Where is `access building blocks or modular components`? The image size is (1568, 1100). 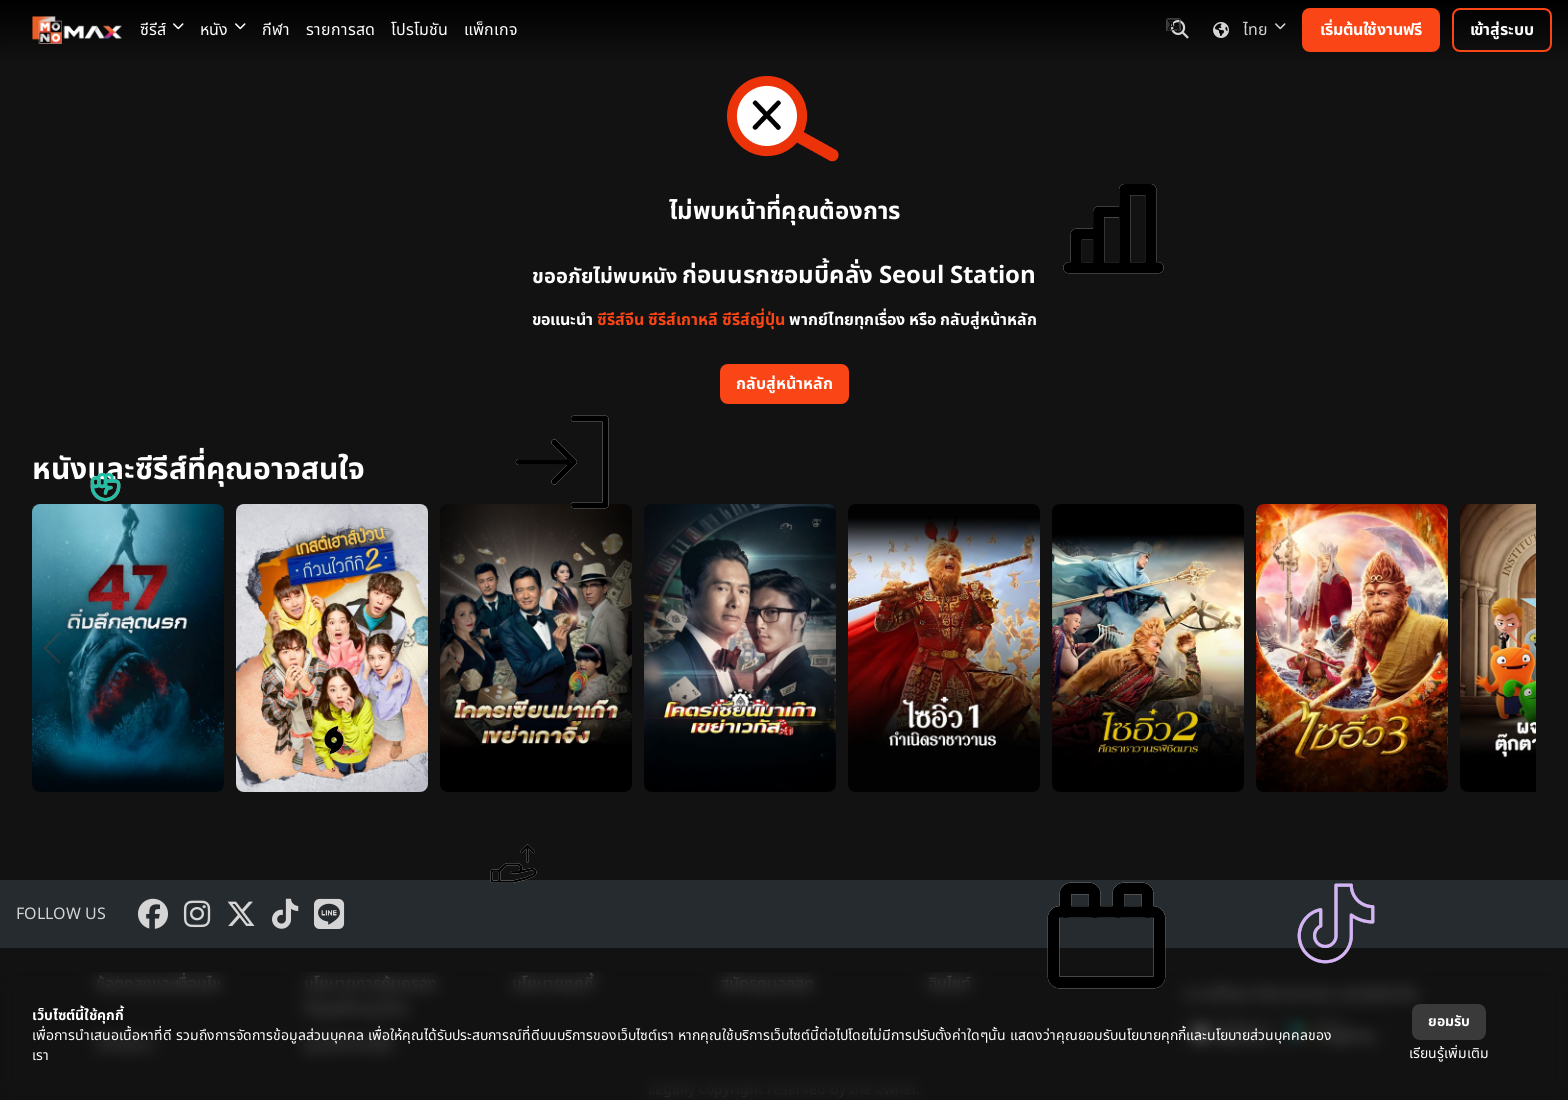
access building blocks or modular components is located at coordinates (1106, 935).